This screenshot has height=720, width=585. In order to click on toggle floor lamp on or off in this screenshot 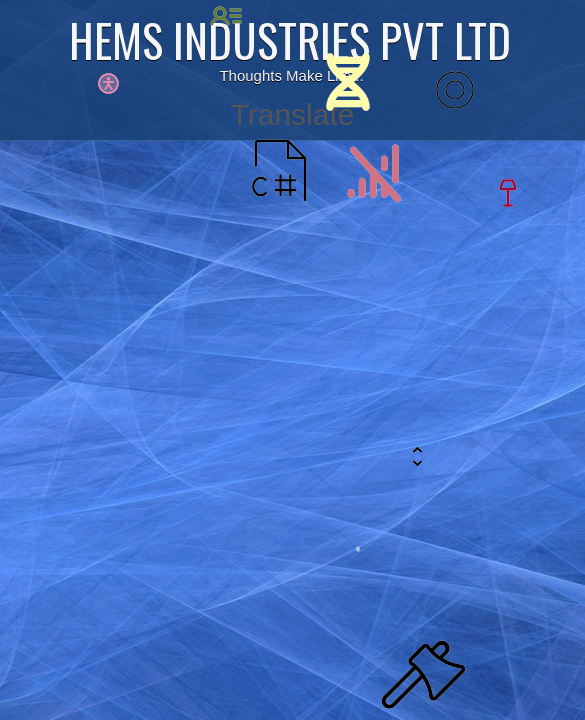, I will do `click(508, 193)`.